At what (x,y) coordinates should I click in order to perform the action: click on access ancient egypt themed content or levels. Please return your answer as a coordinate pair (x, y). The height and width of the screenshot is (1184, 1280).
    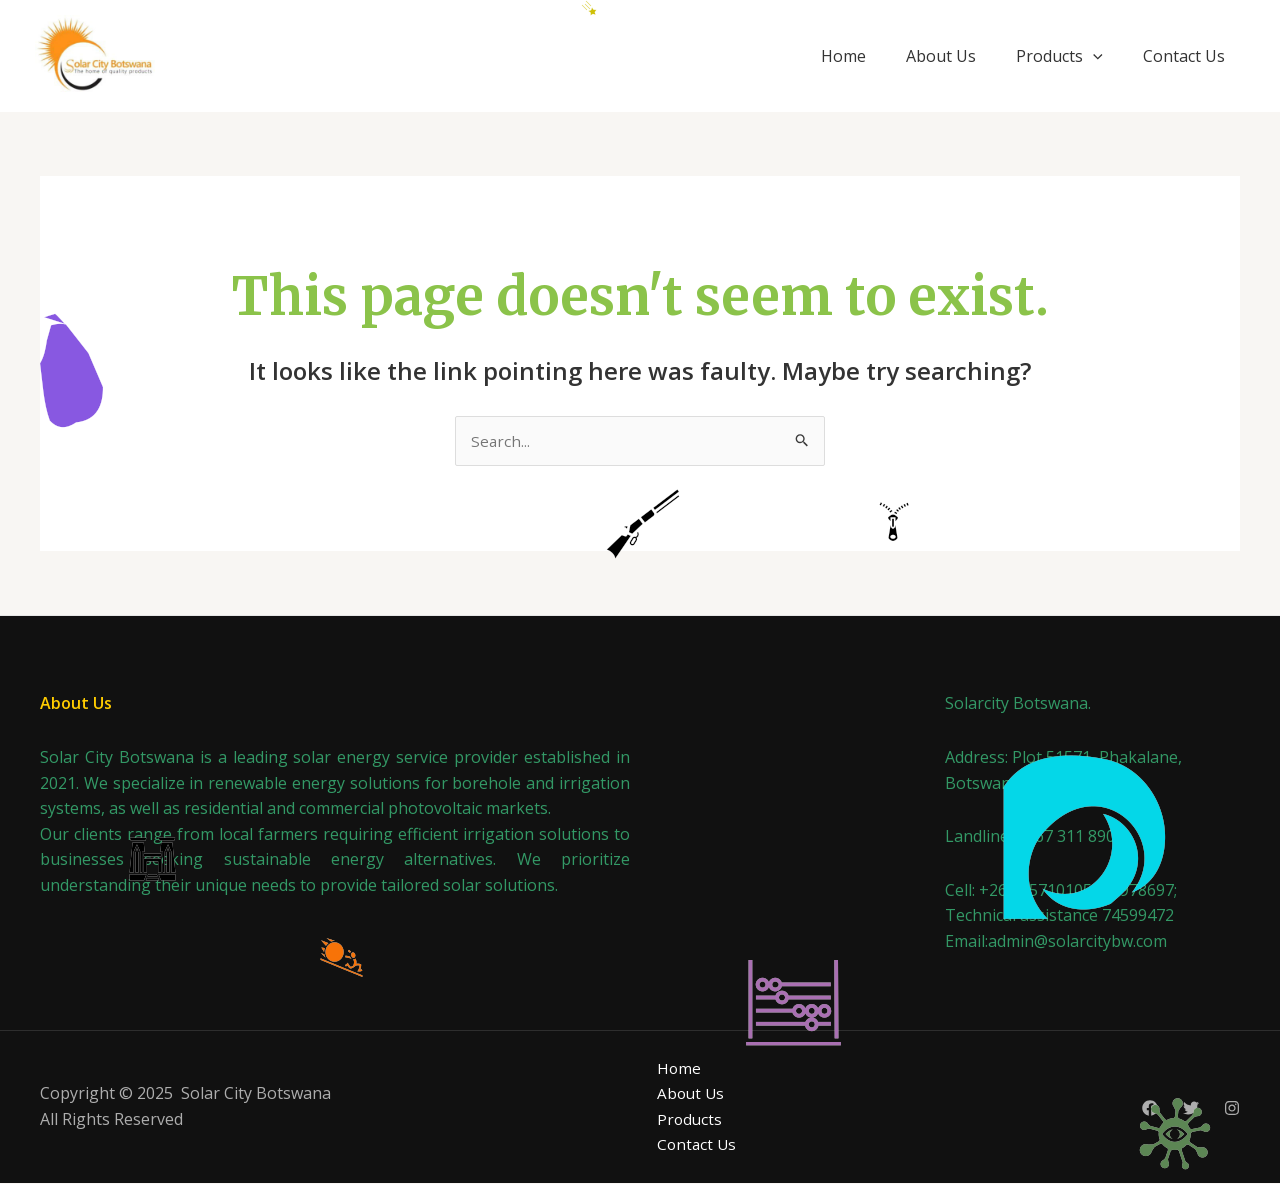
    Looking at the image, I should click on (152, 857).